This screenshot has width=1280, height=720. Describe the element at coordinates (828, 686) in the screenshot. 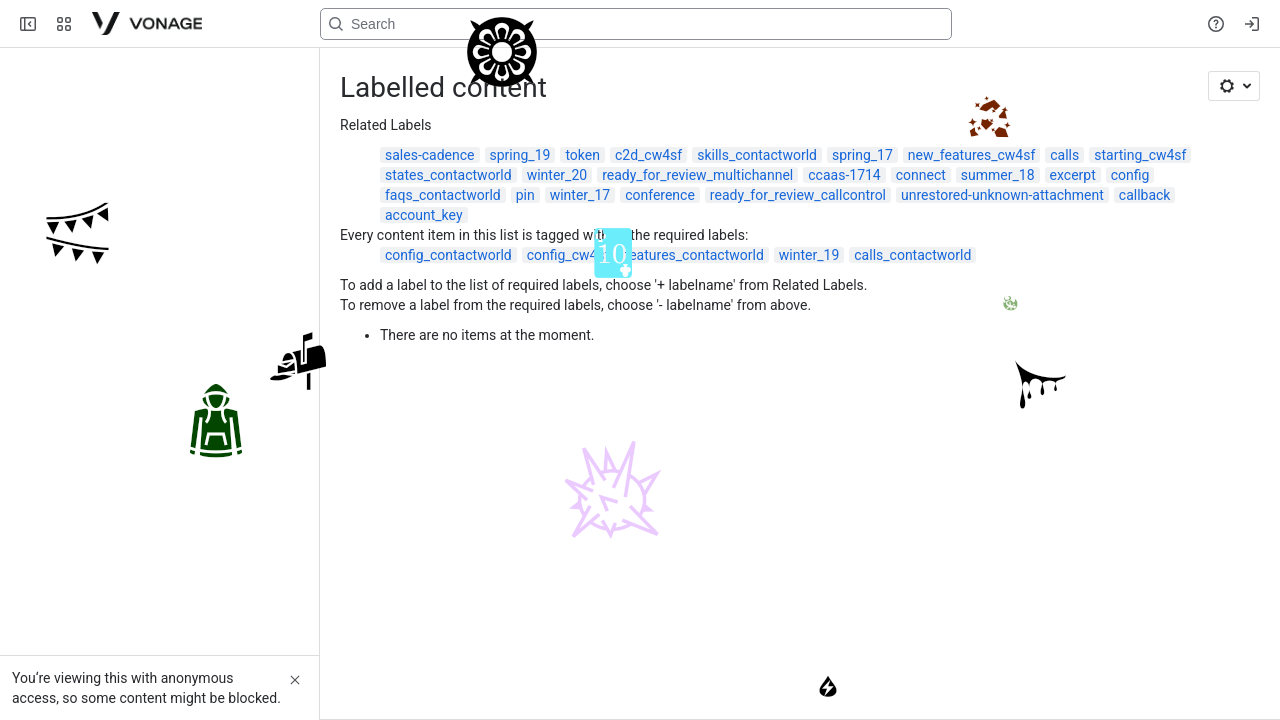

I see `indicates hydroelectric or water-based power` at that location.